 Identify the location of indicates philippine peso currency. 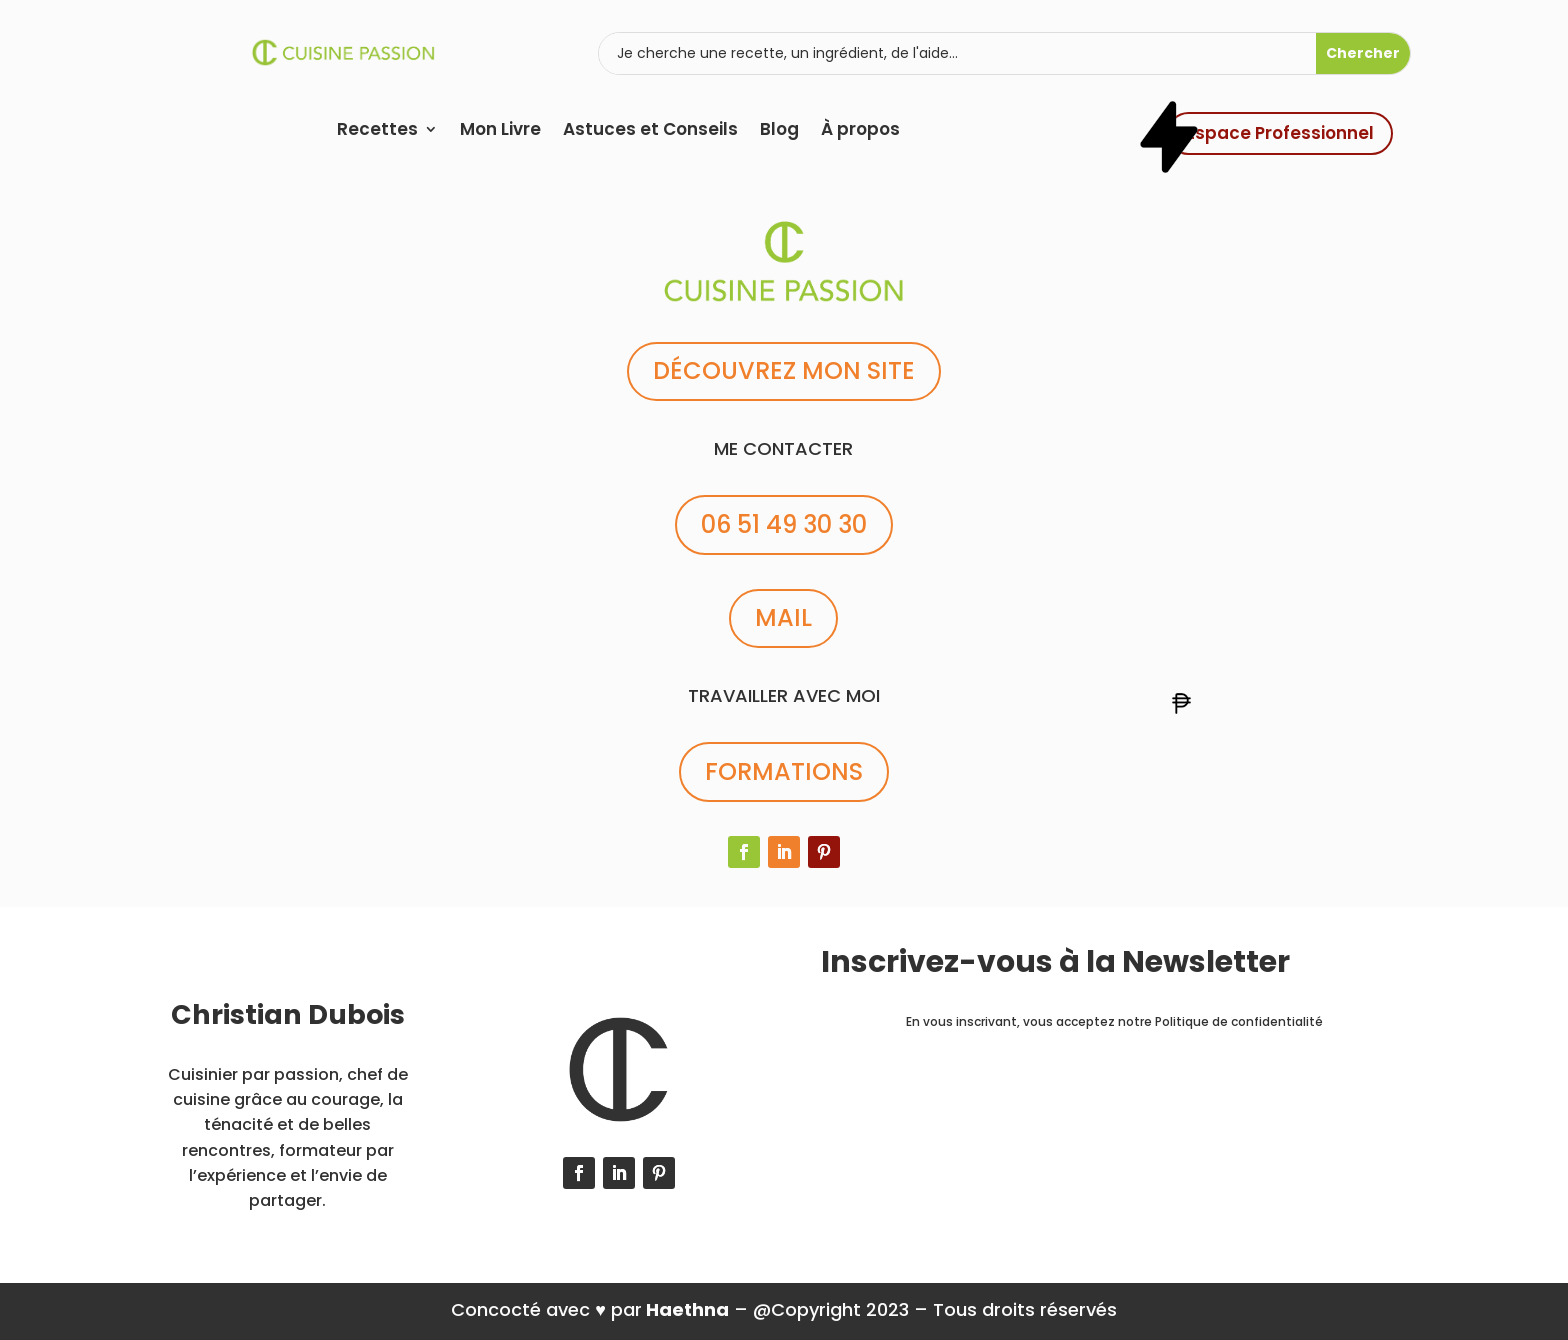
(1181, 703).